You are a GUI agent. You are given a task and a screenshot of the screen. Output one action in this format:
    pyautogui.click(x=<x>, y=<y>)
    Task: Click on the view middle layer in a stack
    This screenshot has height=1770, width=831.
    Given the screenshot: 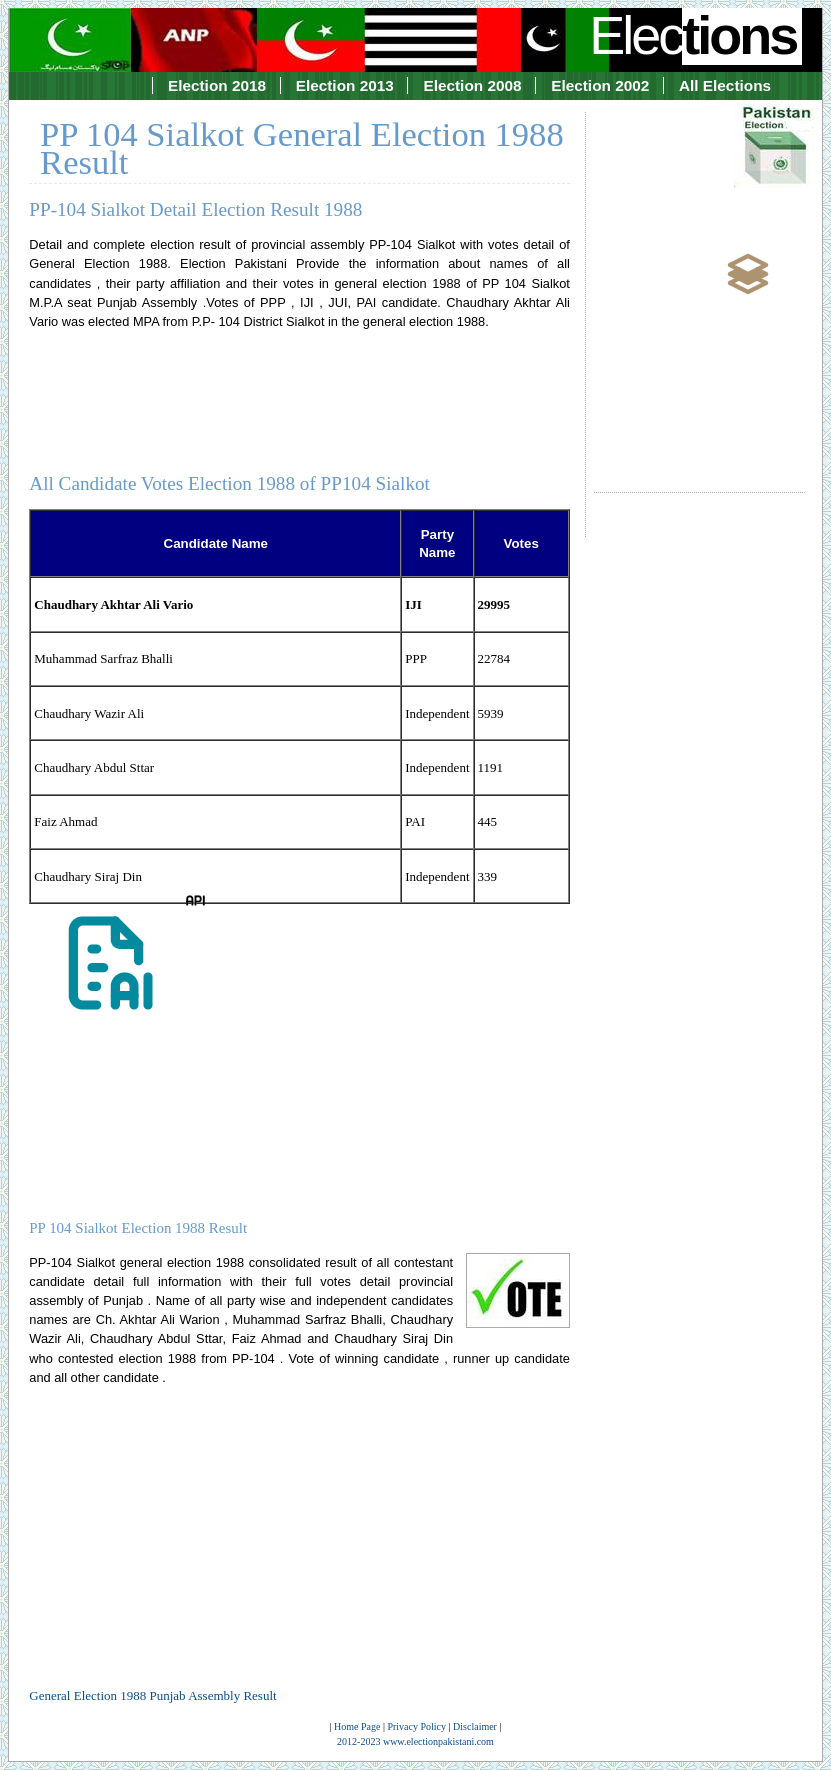 What is the action you would take?
    pyautogui.click(x=748, y=274)
    